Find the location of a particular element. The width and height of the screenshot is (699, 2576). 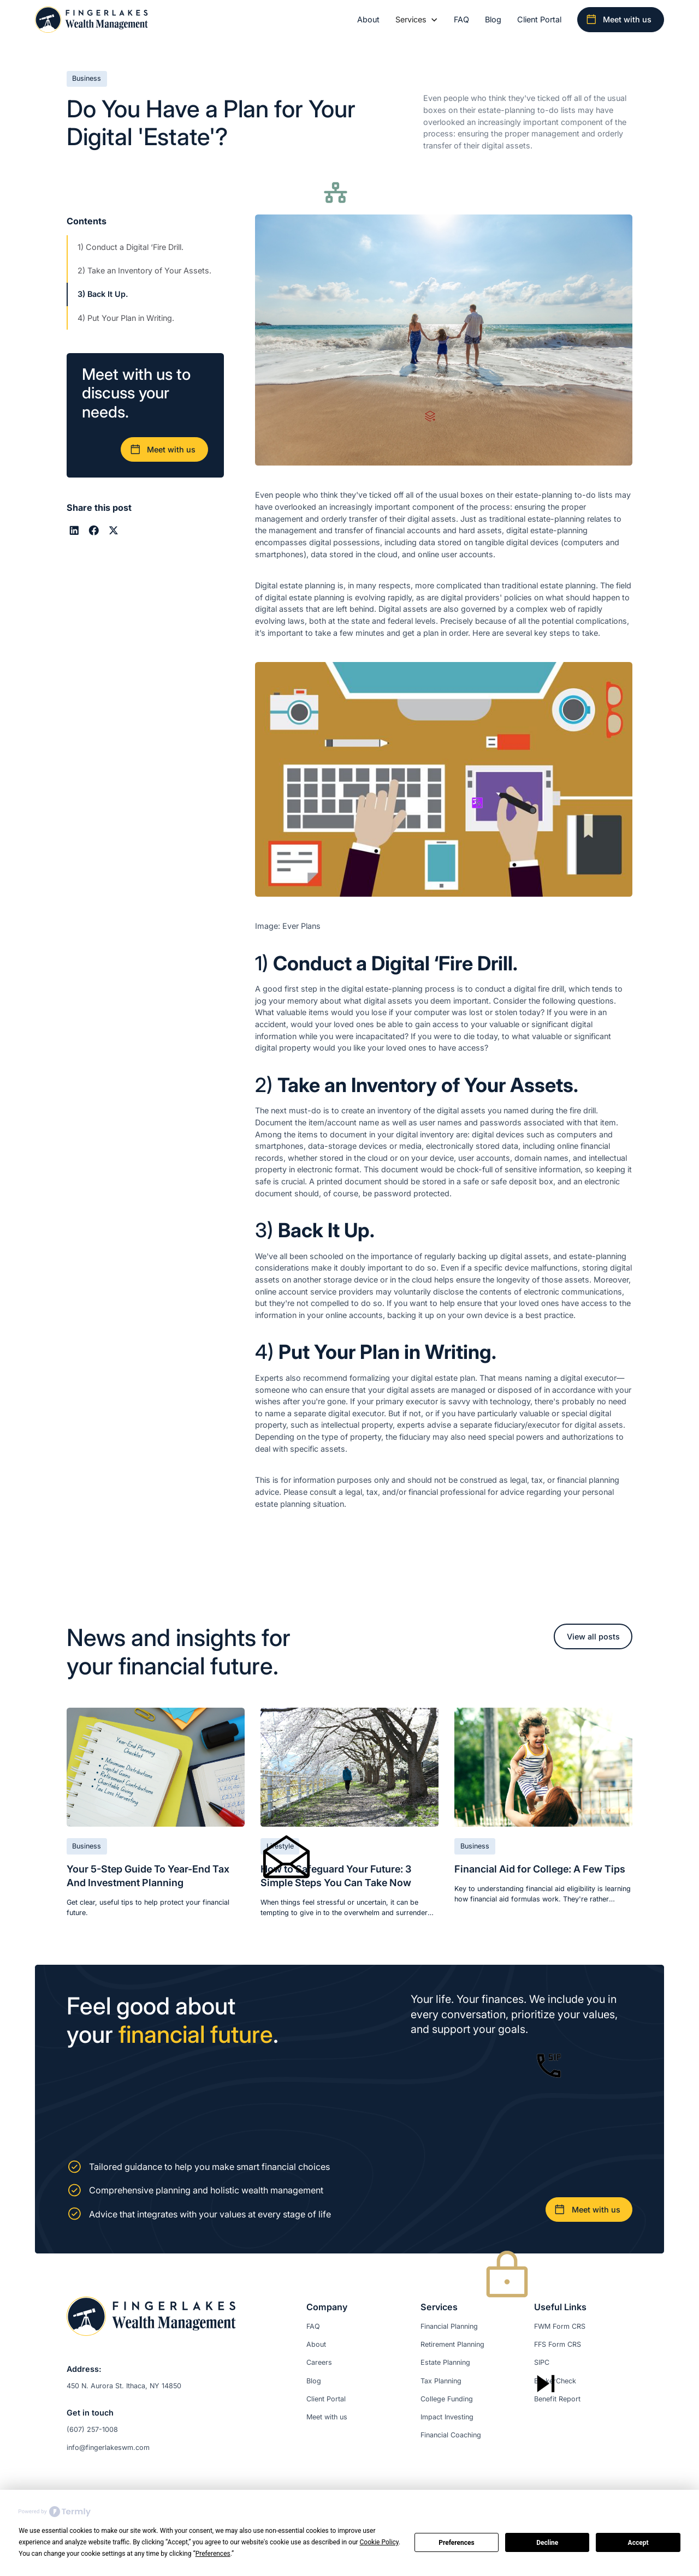

add a new layer to the stack is located at coordinates (430, 416).